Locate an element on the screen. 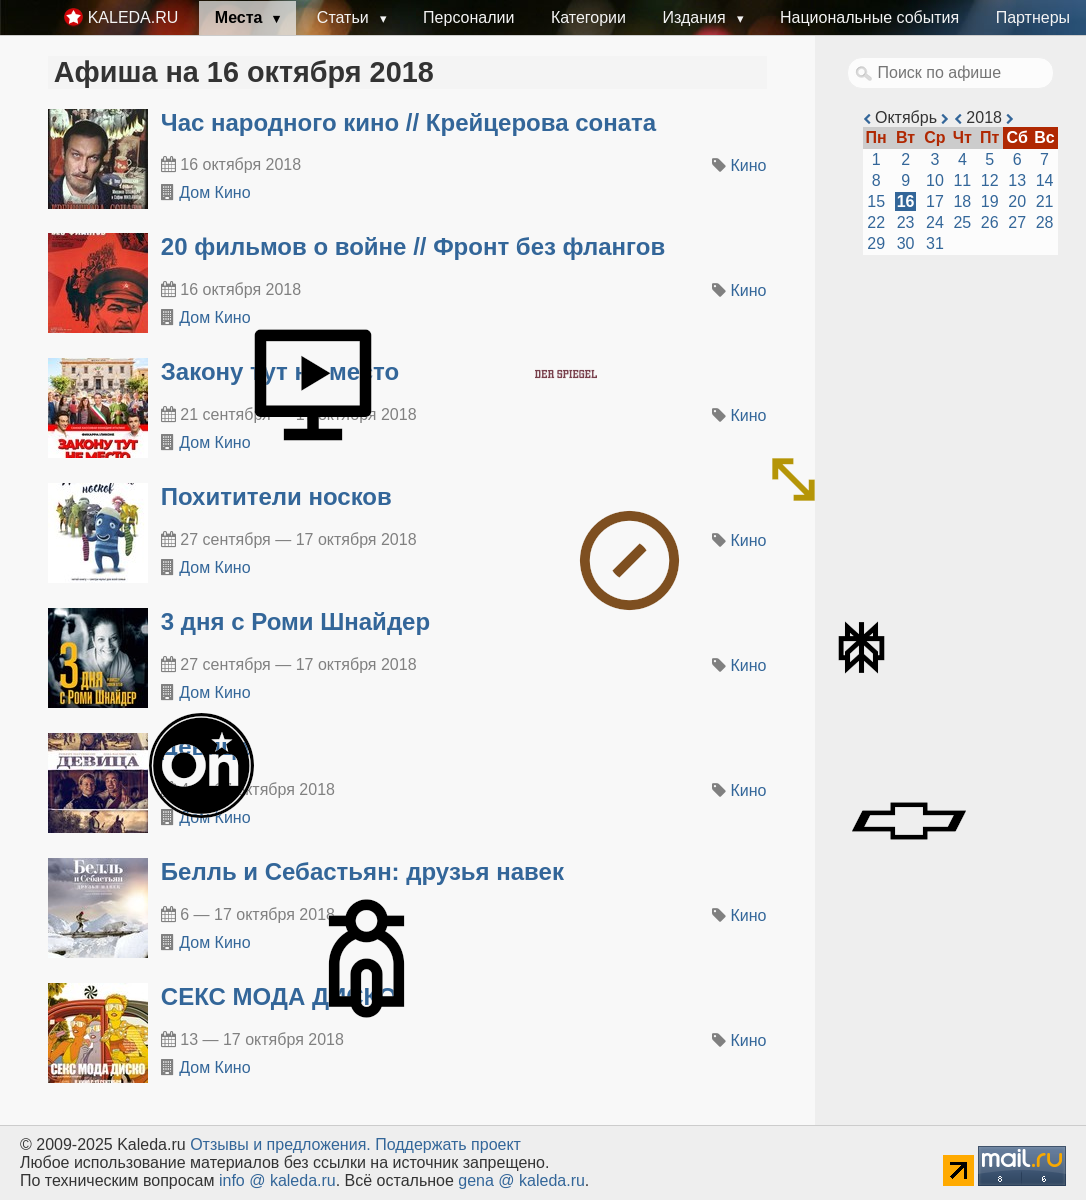 Image resolution: width=1086 pixels, height=1200 pixels. access compass or navigation features is located at coordinates (629, 560).